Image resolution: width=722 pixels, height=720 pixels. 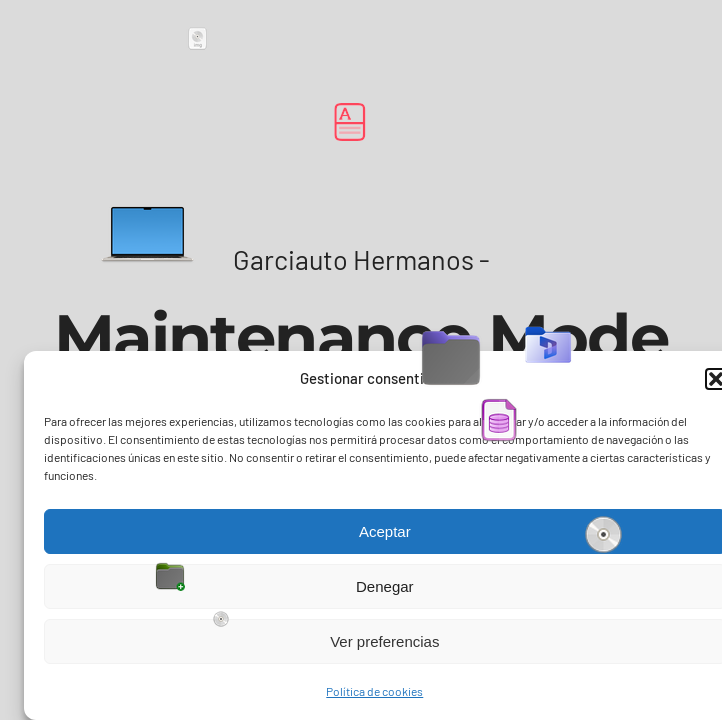 I want to click on scan a document or image, so click(x=351, y=122).